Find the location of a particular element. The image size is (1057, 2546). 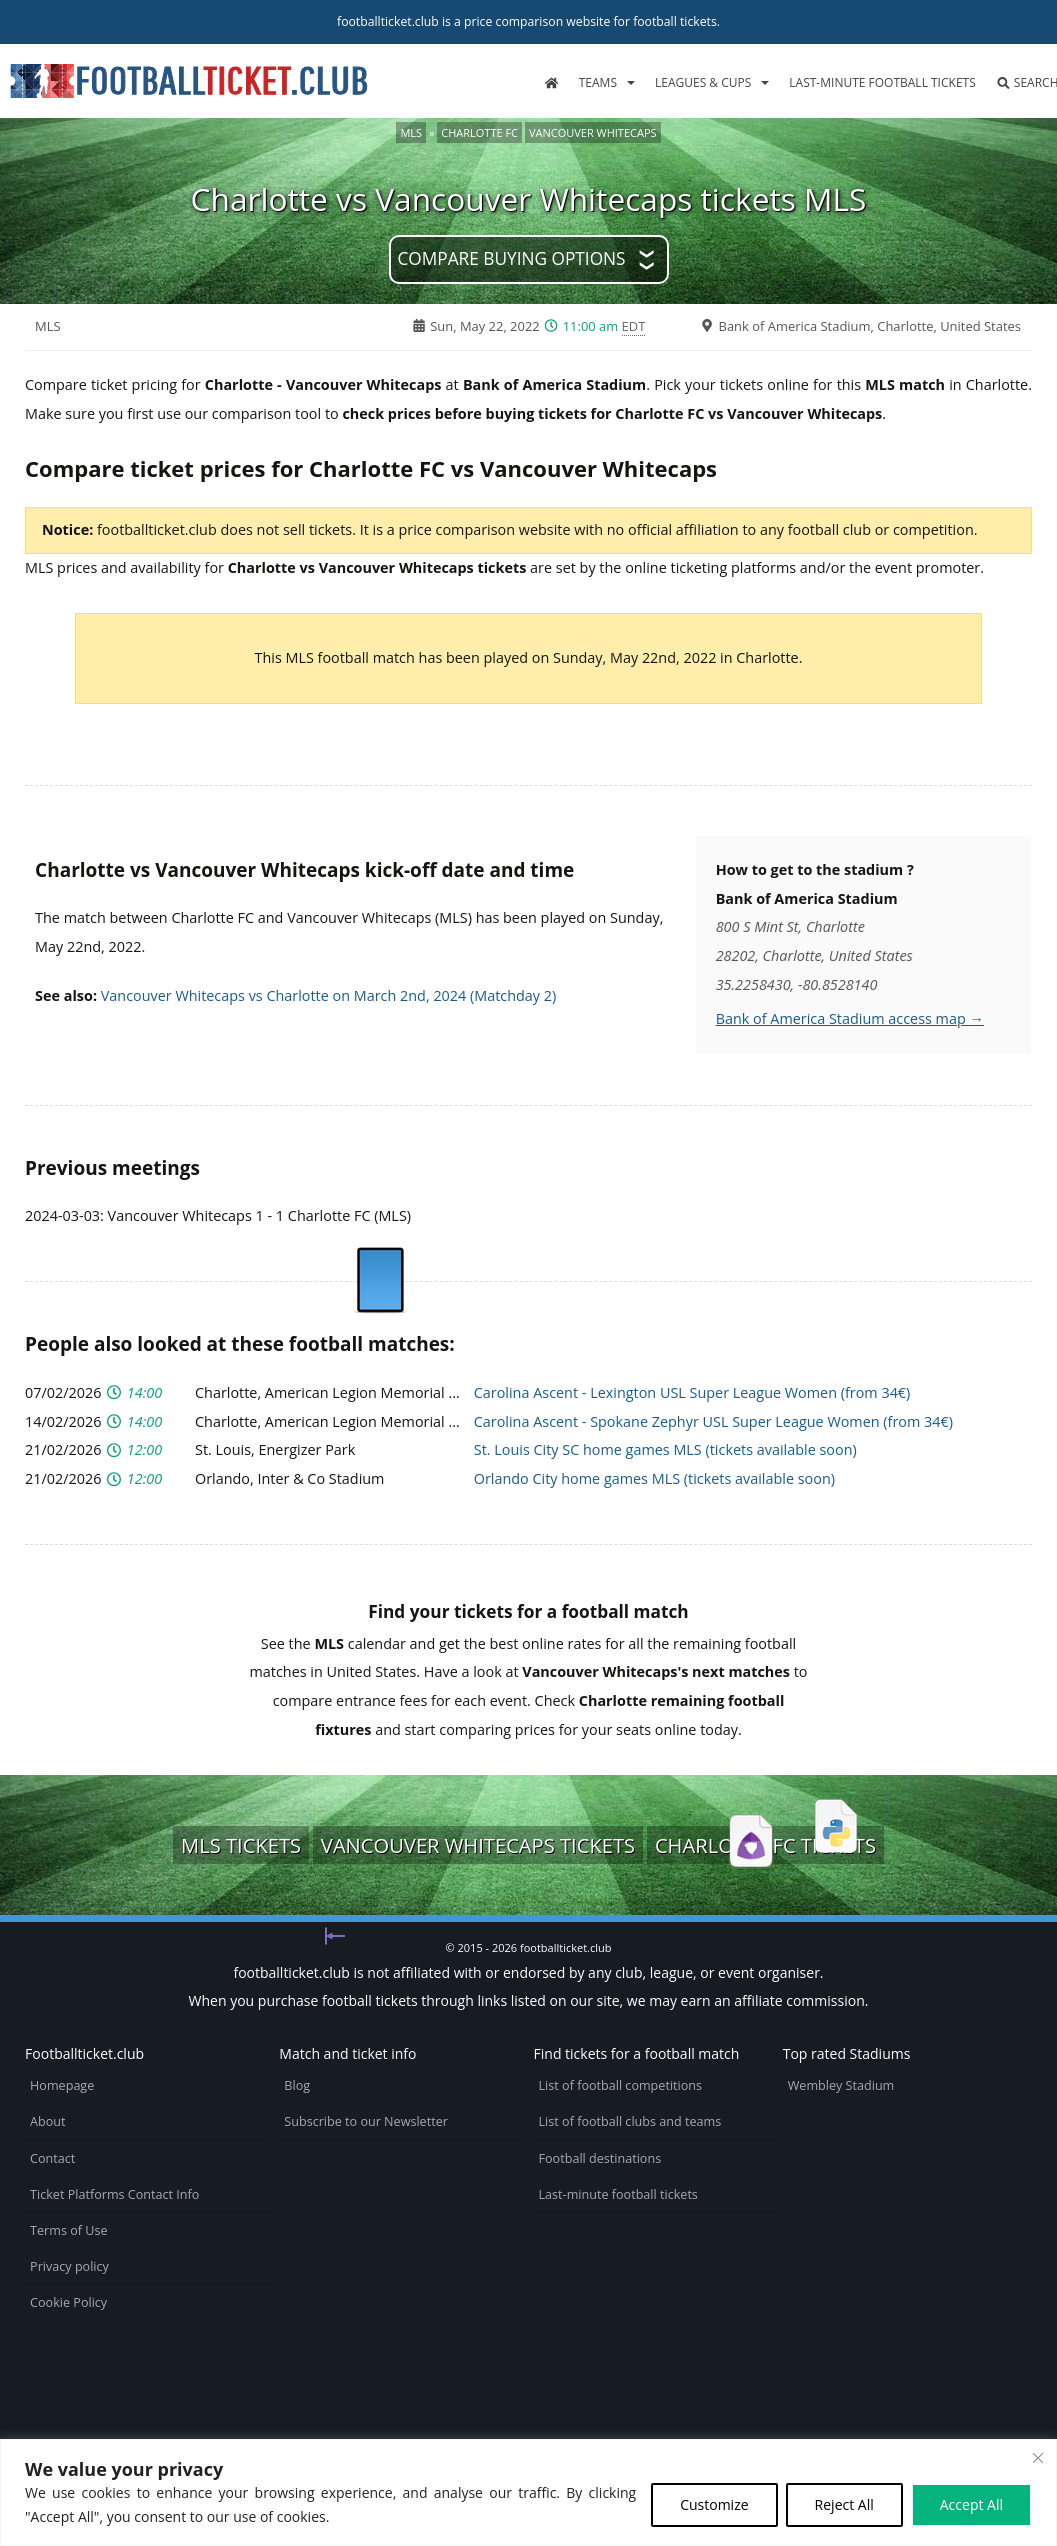

a python 3 source code file is located at coordinates (836, 1826).